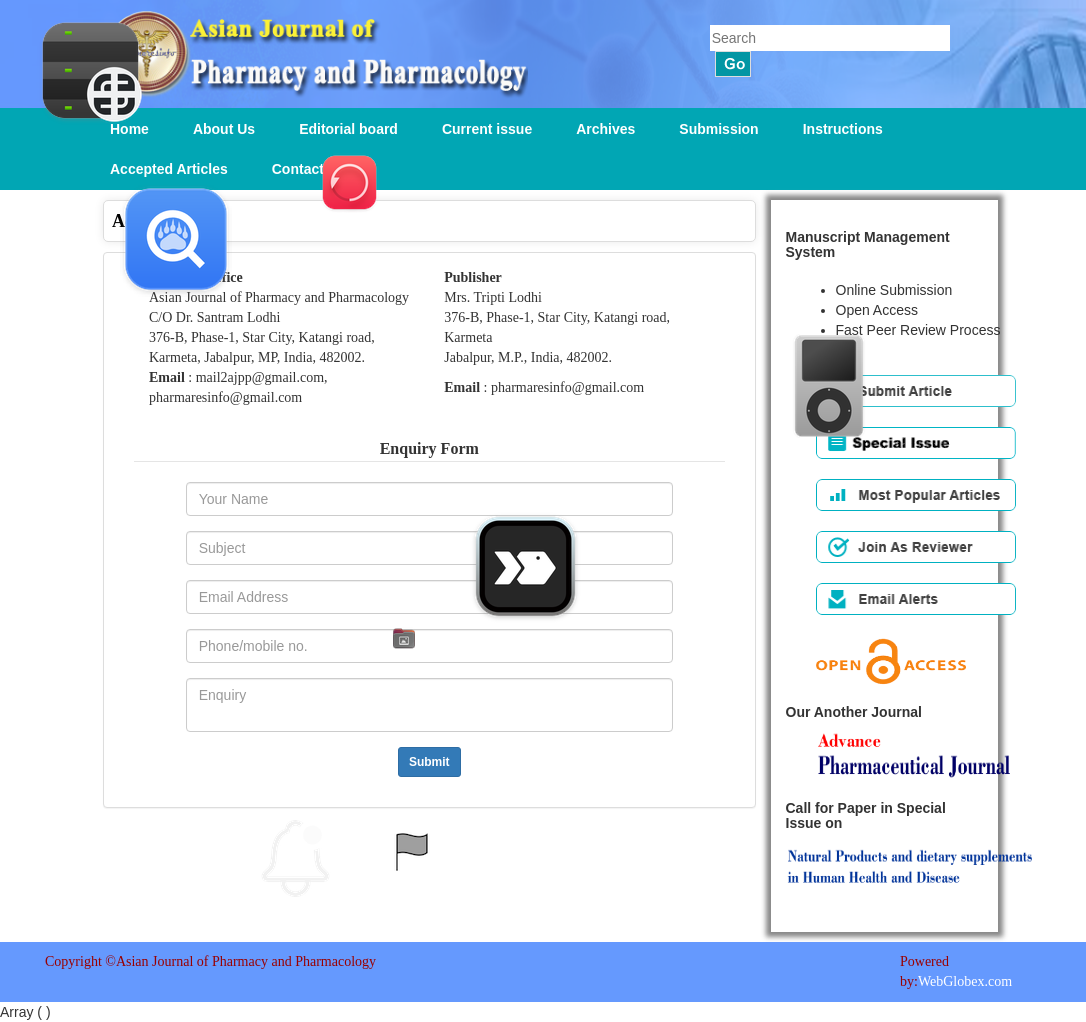 Image resolution: width=1086 pixels, height=1022 pixels. I want to click on configure windows network sharing settings, so click(90, 70).